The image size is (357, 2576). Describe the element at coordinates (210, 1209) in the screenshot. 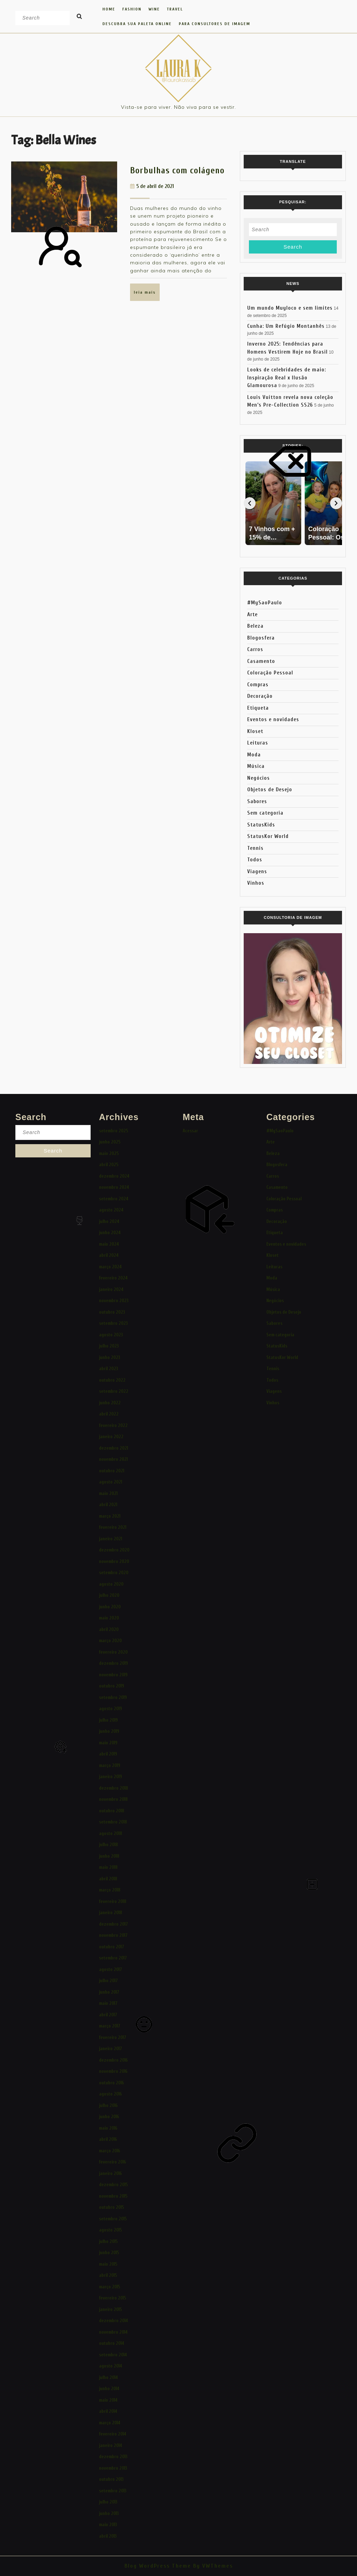

I see `view package dependencies` at that location.